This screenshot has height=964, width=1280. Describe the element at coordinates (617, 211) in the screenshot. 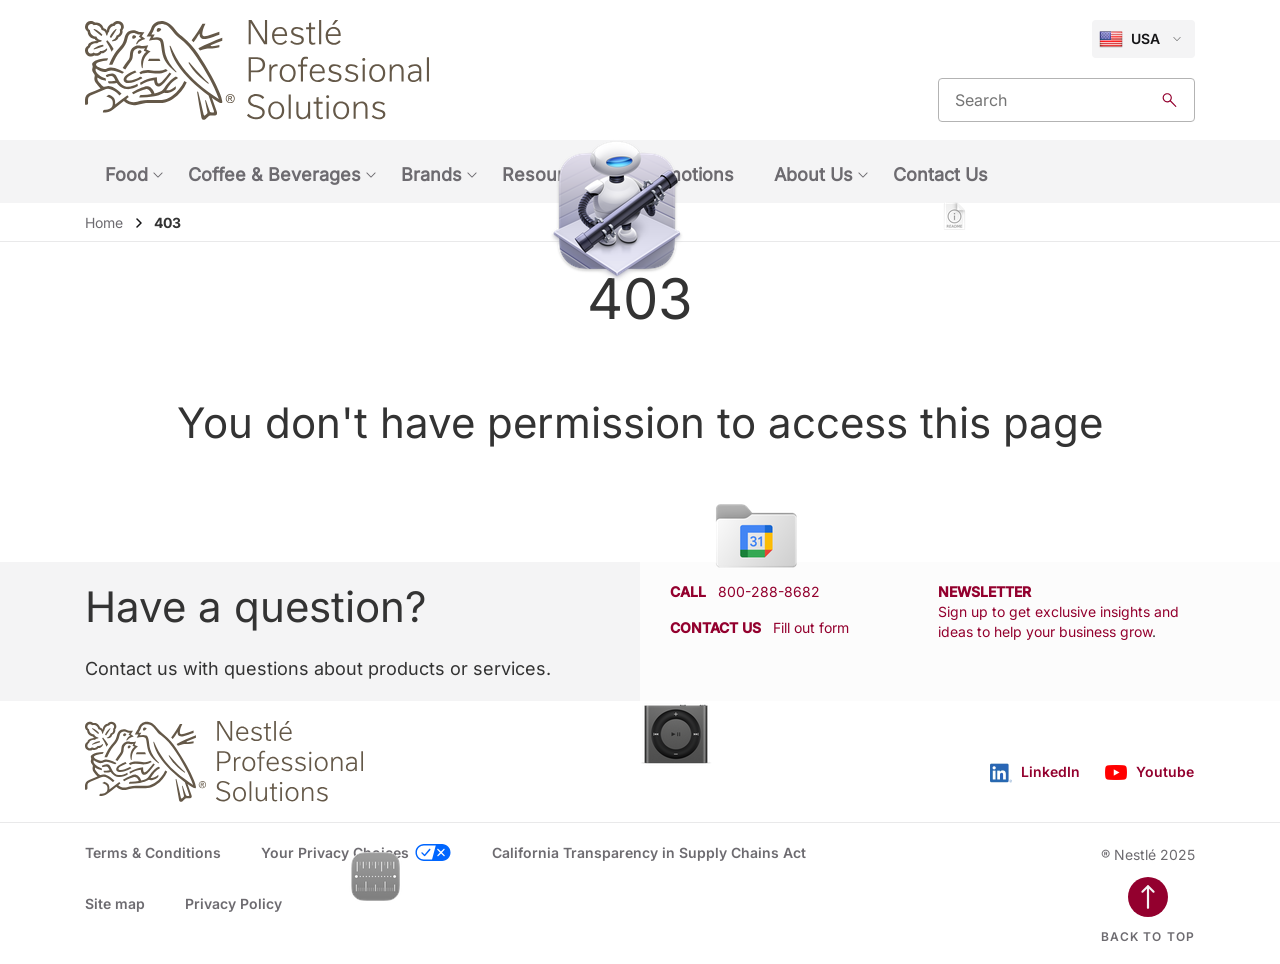

I see `launch automator to create automated workflows` at that location.